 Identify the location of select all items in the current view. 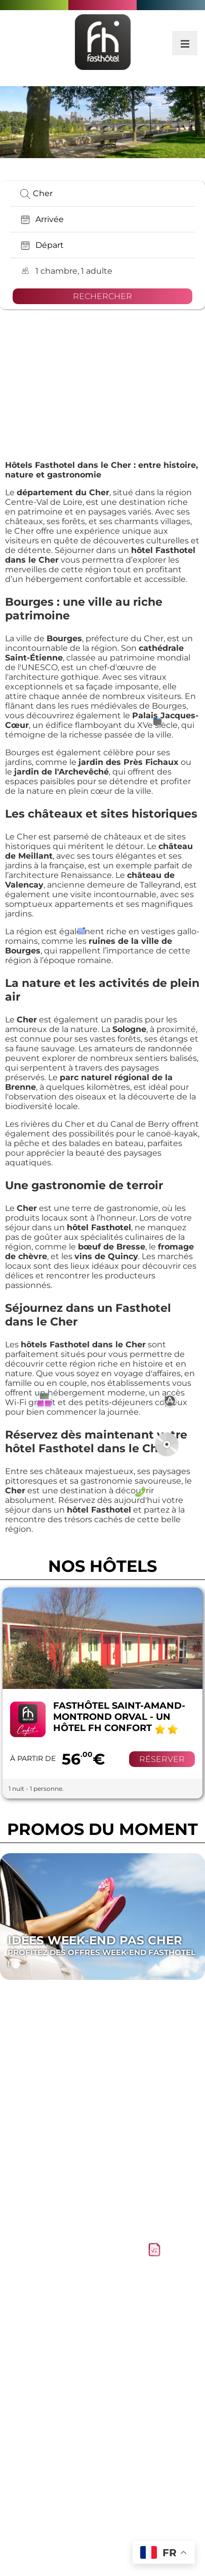
(44, 1400).